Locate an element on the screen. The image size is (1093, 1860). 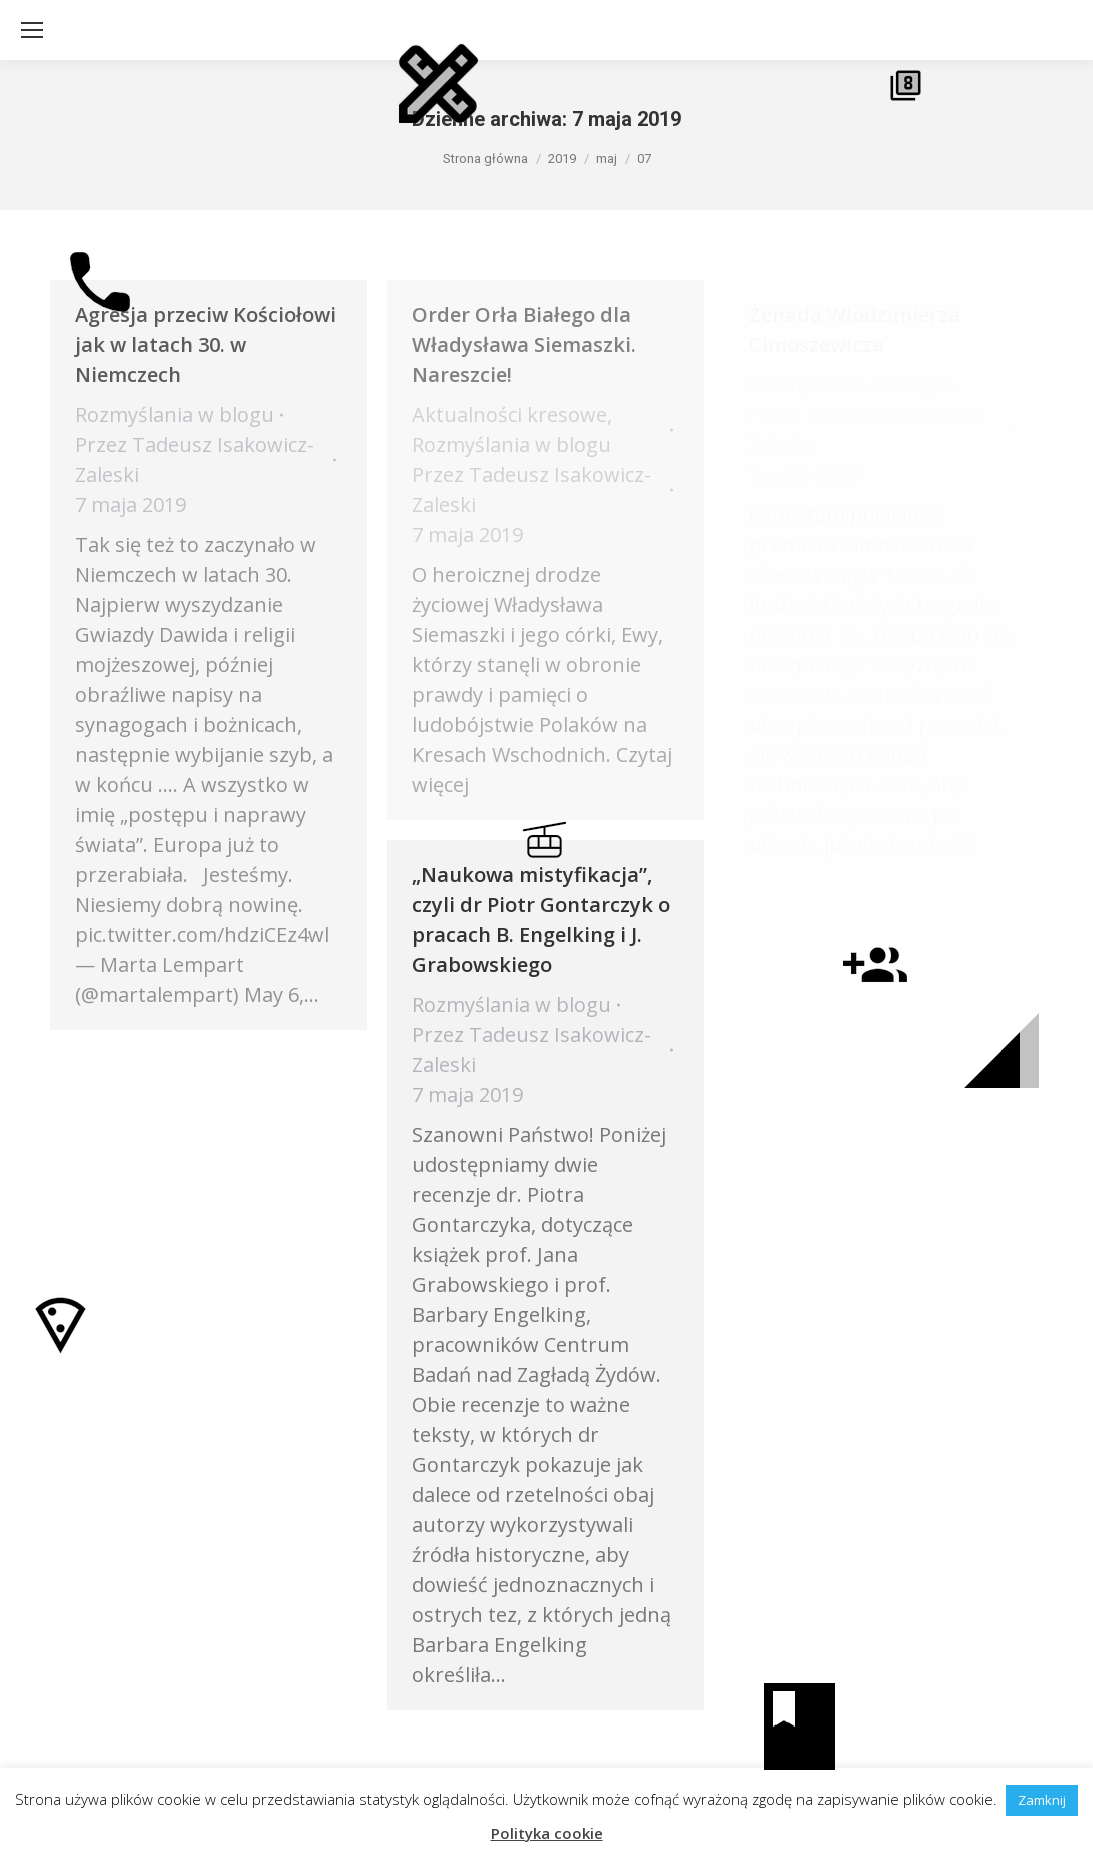
view photo filter number 8 is located at coordinates (905, 85).